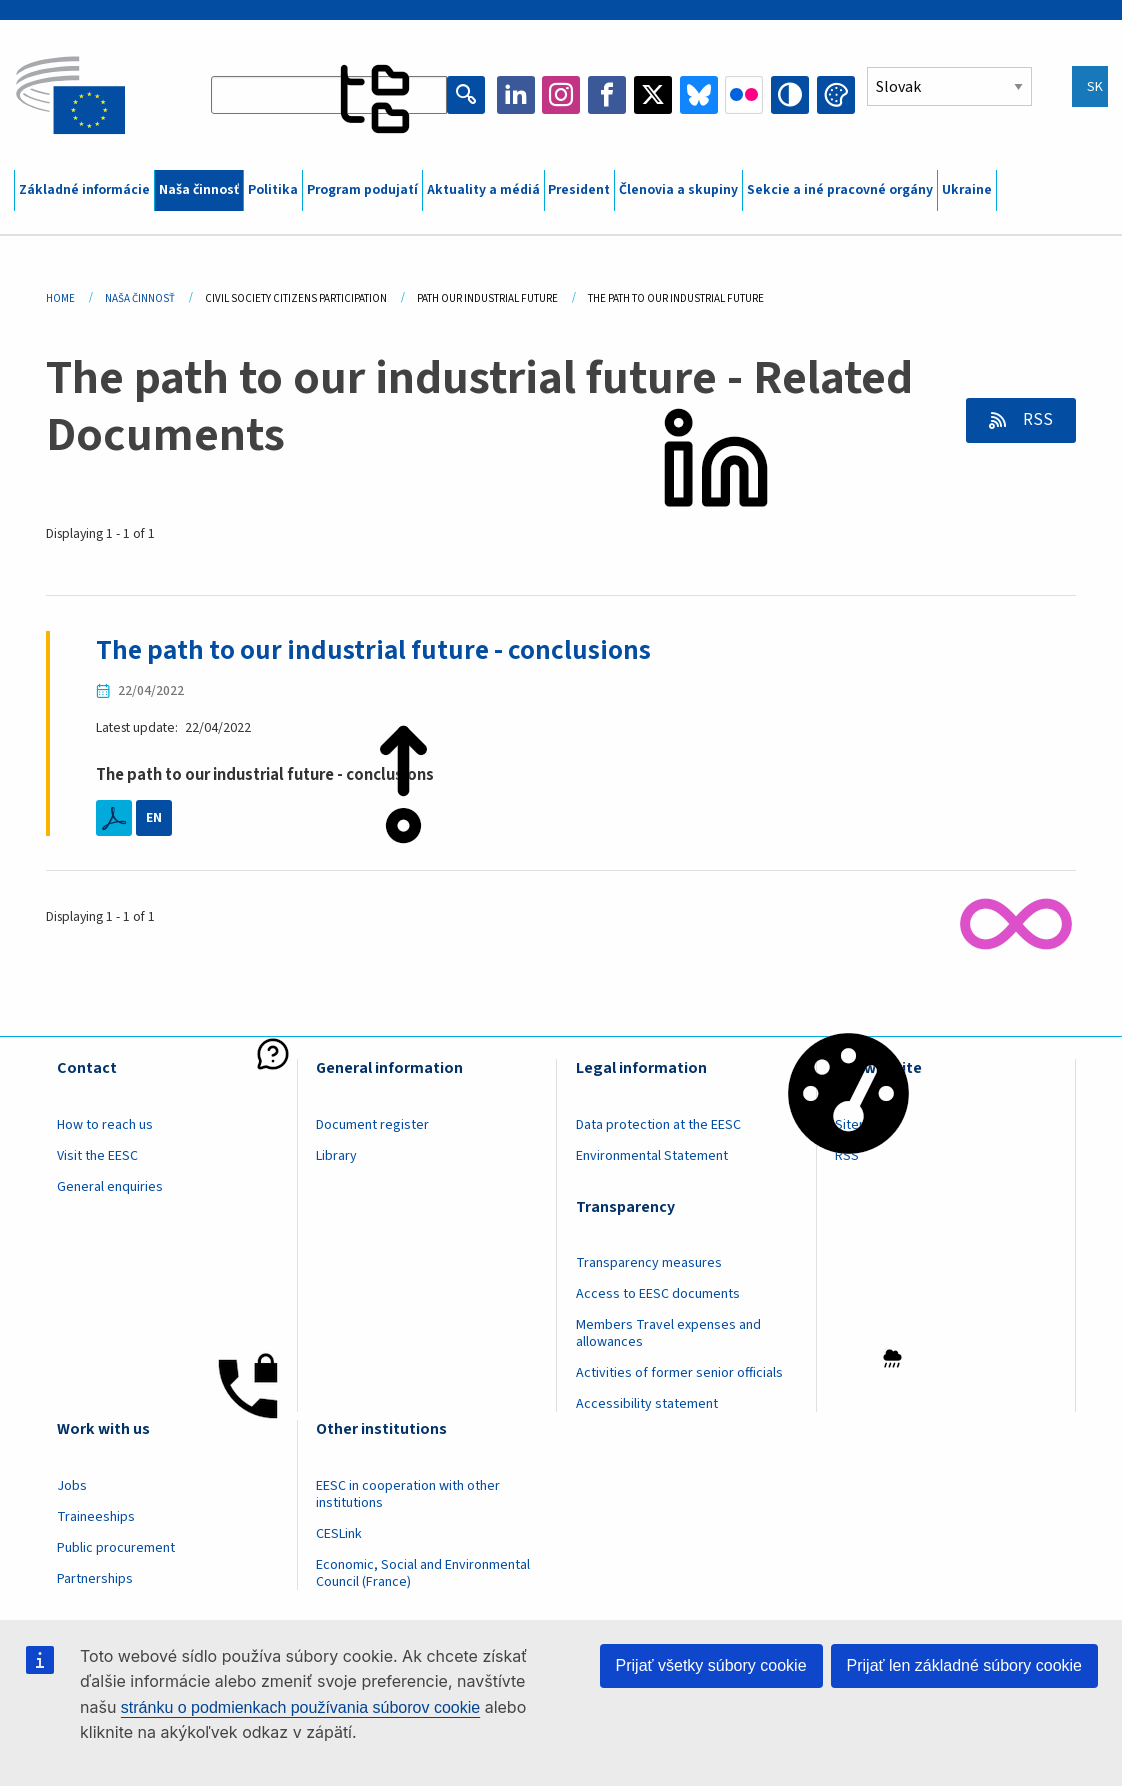  What do you see at coordinates (403, 784) in the screenshot?
I see `move item up in a list or sequence` at bounding box center [403, 784].